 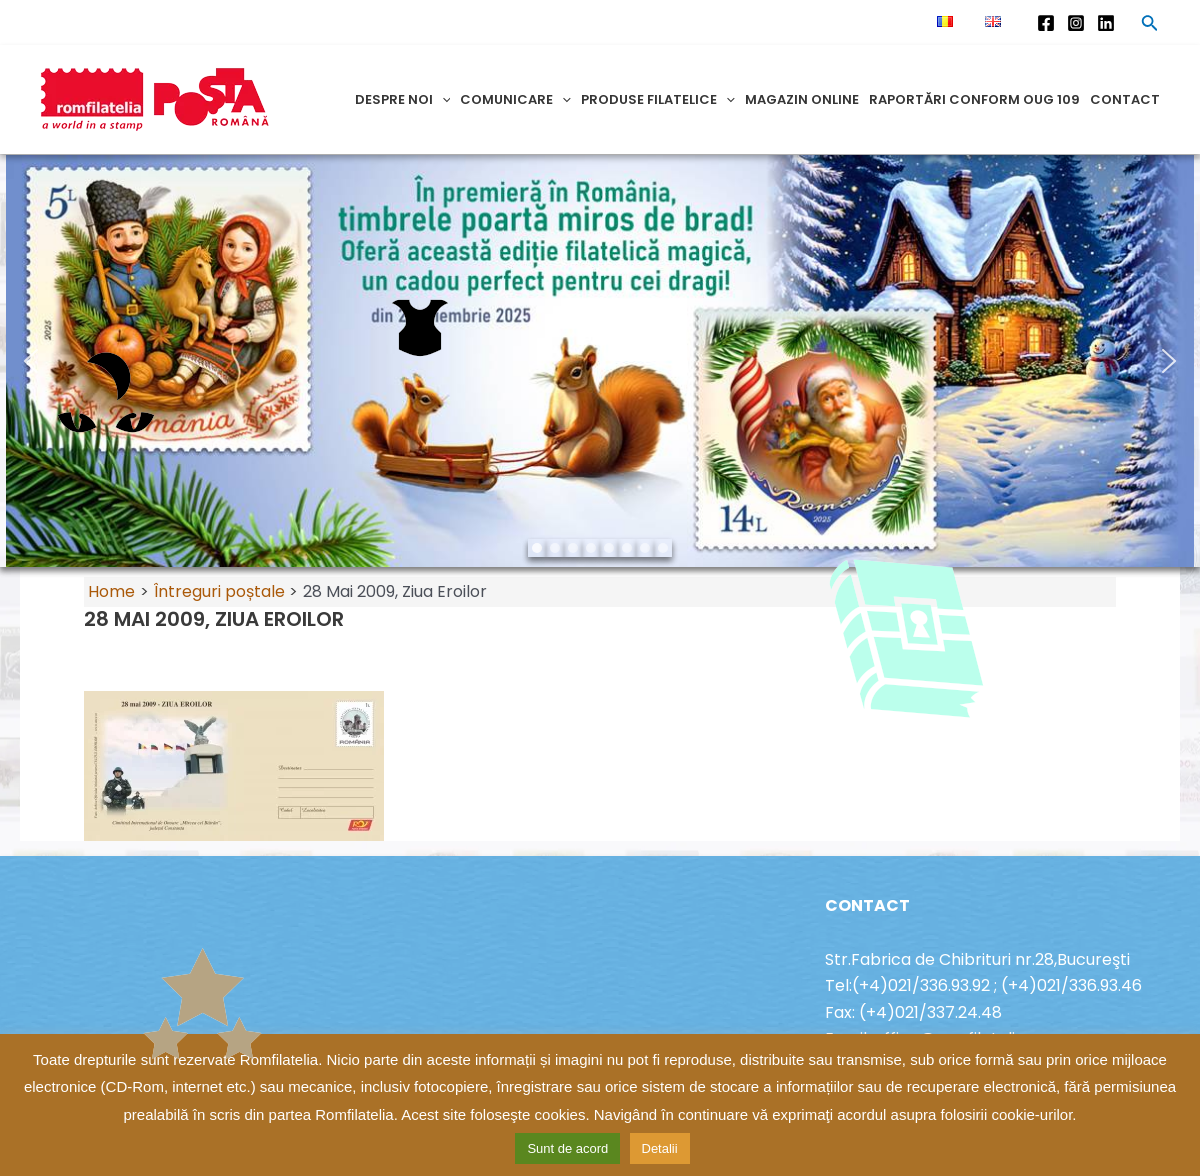 I want to click on equip body armor or protective vest, so click(x=420, y=328).